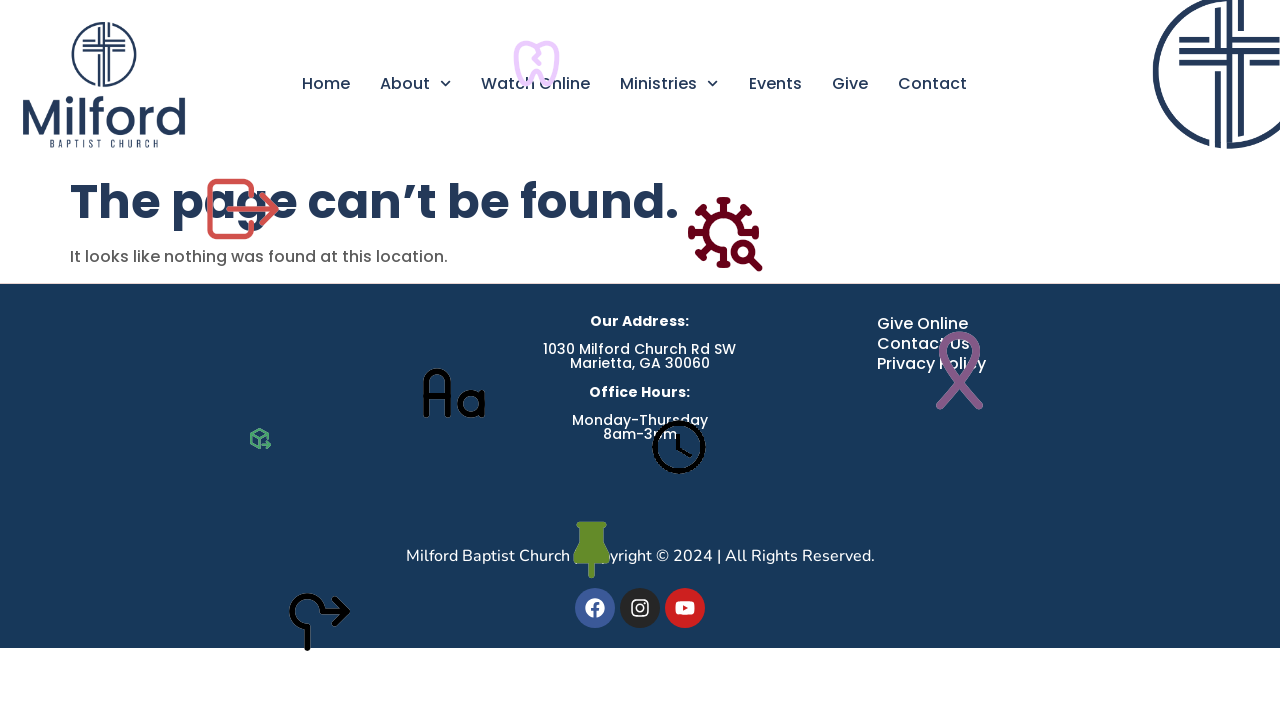  What do you see at coordinates (959, 370) in the screenshot?
I see `health awareness or medical cause symbol` at bounding box center [959, 370].